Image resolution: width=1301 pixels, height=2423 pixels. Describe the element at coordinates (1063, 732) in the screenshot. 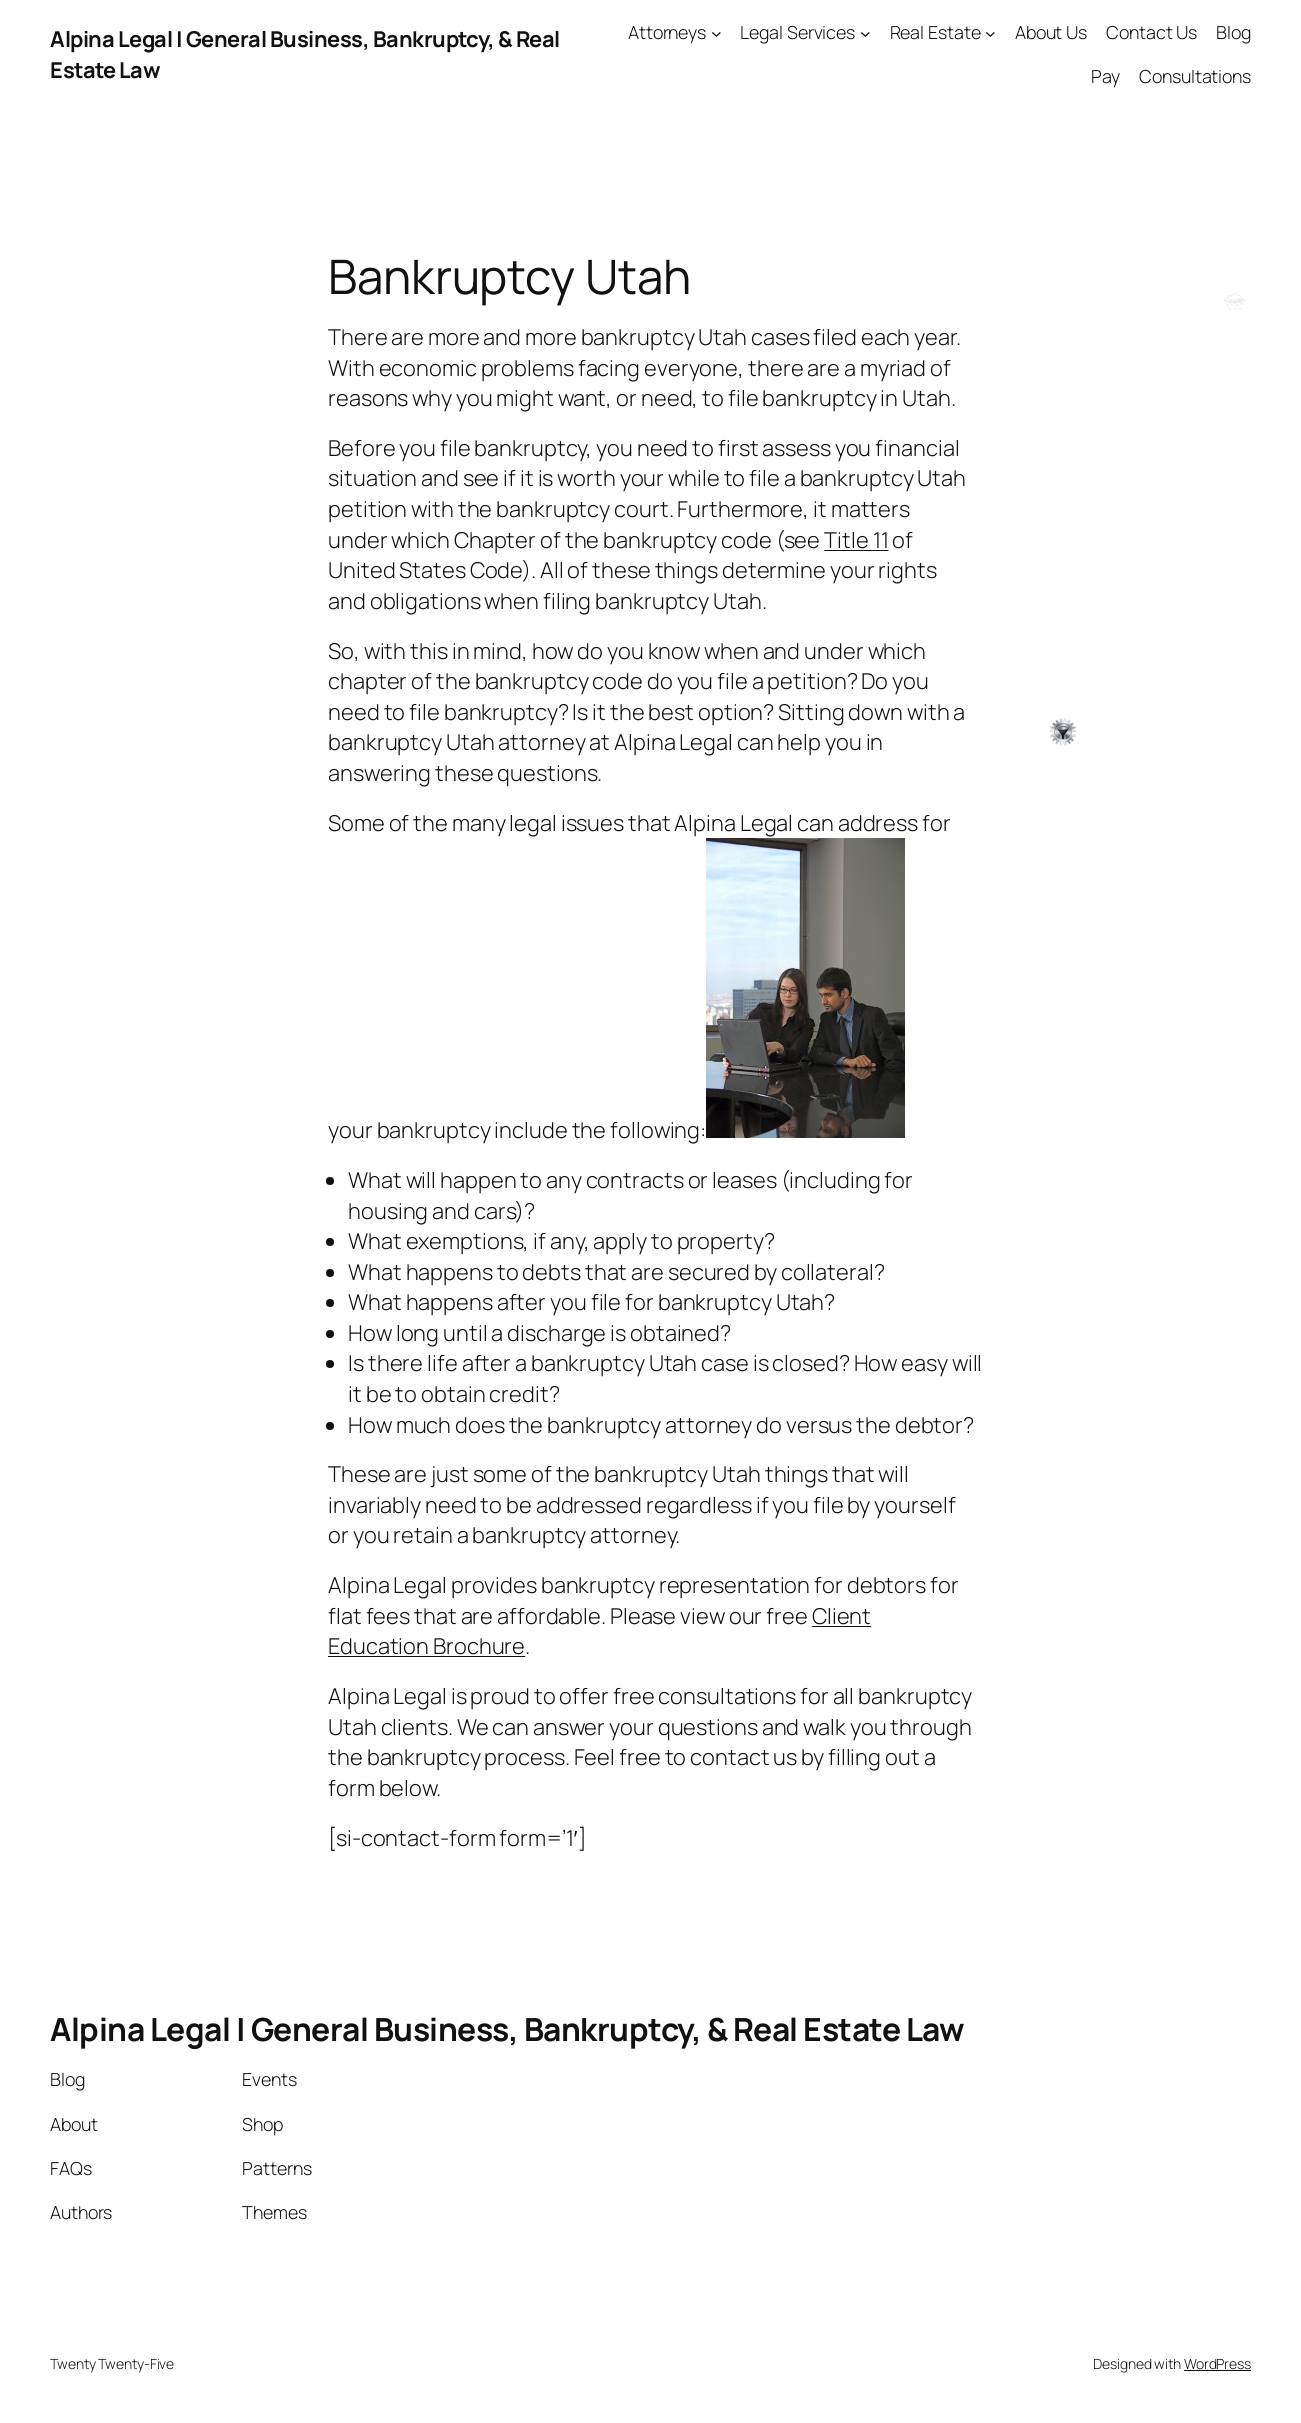

I see `filter or sort media library content` at that location.